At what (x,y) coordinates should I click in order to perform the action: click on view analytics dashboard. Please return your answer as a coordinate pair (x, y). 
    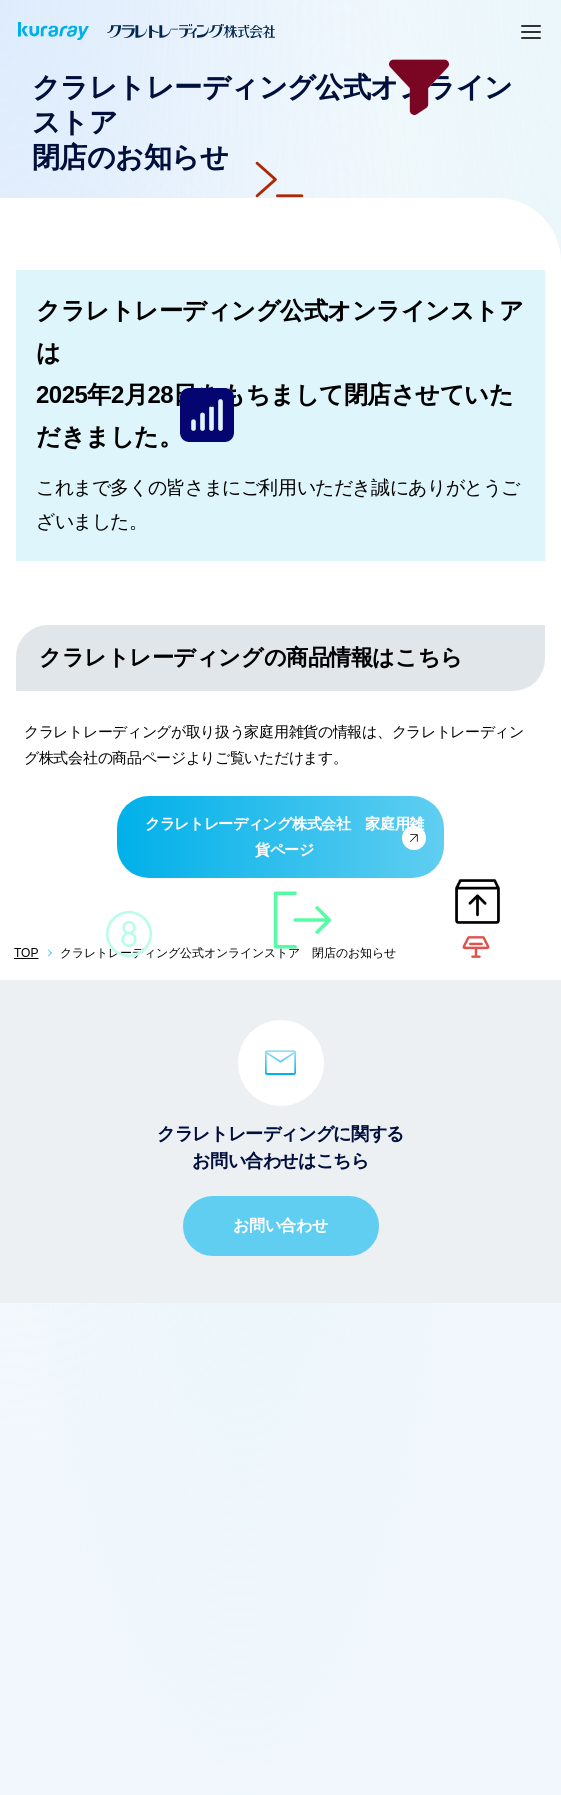
    Looking at the image, I should click on (207, 415).